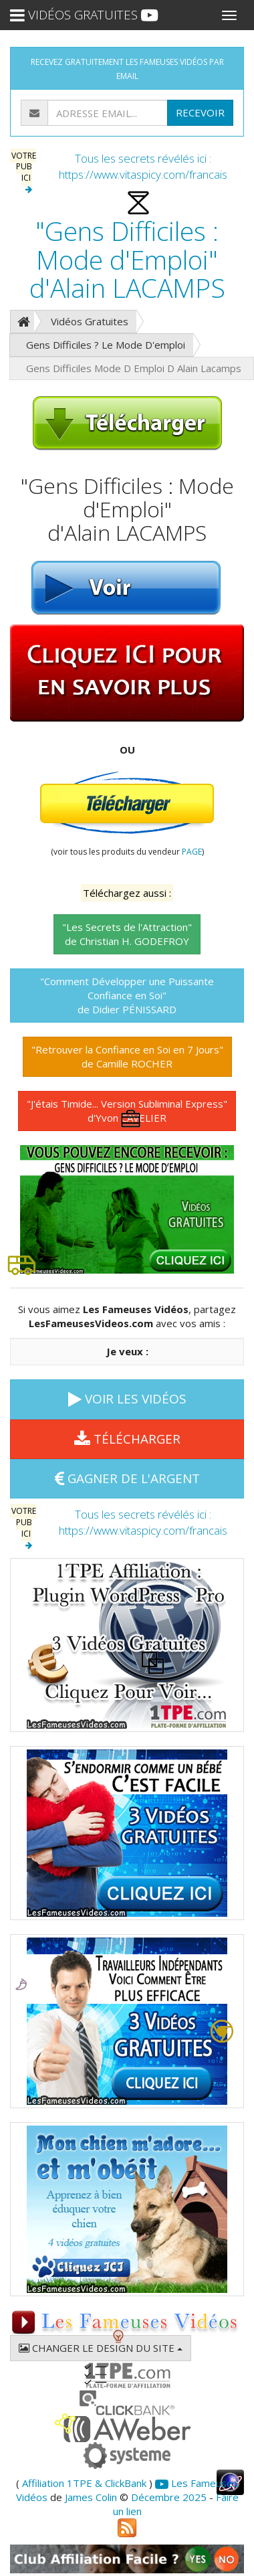 Image resolution: width=254 pixels, height=2576 pixels. Describe the element at coordinates (130, 1119) in the screenshot. I see `access work documents or business tools` at that location.